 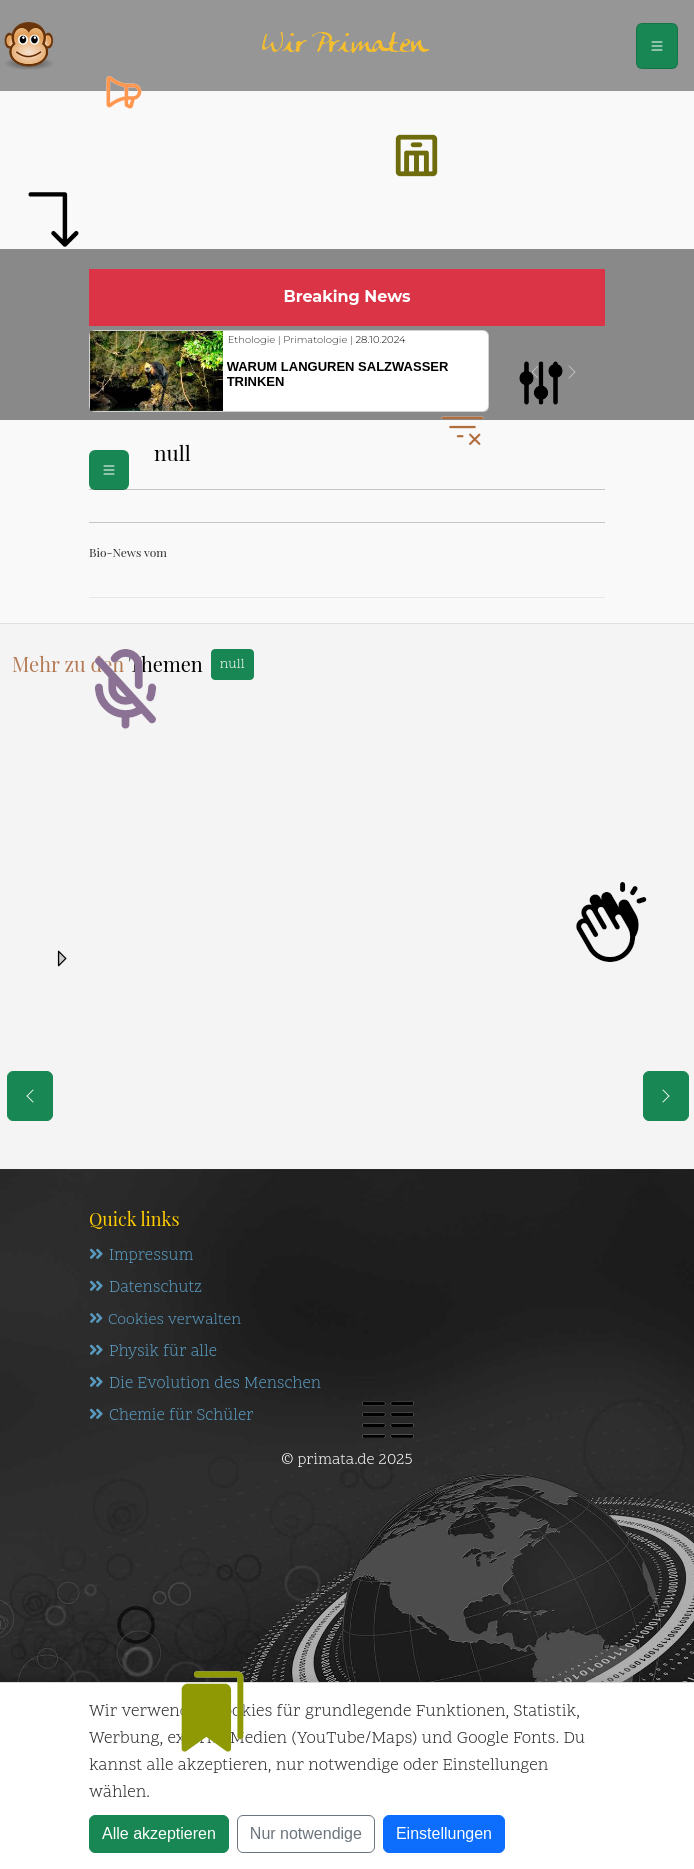 What do you see at coordinates (388, 1421) in the screenshot?
I see `switch to multi-column text layout` at bounding box center [388, 1421].